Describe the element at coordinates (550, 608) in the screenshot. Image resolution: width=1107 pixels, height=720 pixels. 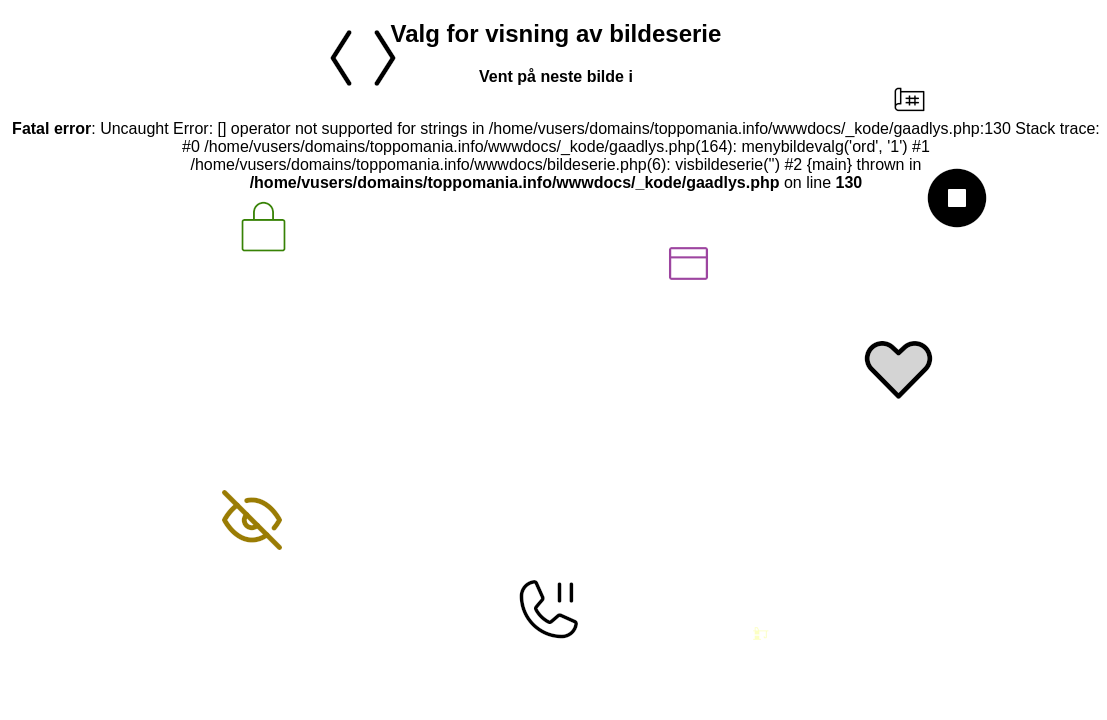
I see `put a call on hold` at that location.